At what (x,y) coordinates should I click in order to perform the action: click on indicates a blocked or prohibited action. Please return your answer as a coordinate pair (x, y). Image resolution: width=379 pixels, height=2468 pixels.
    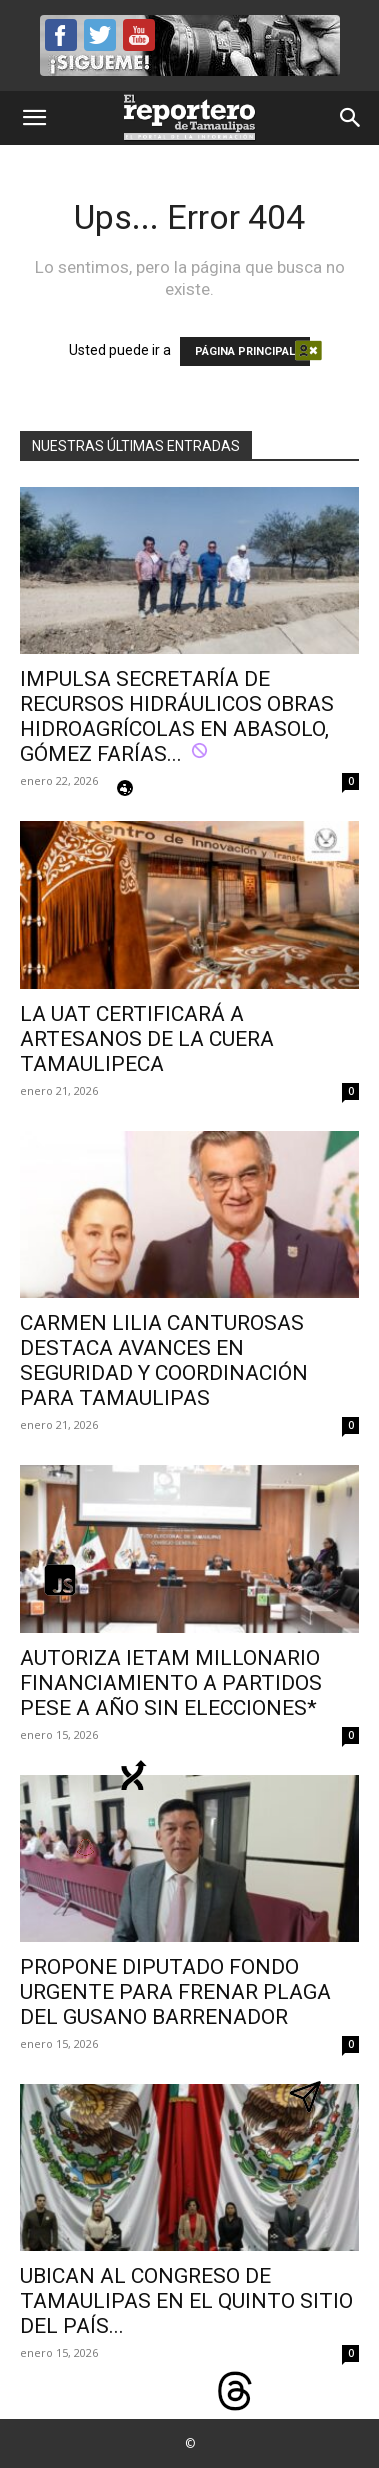
    Looking at the image, I should click on (199, 750).